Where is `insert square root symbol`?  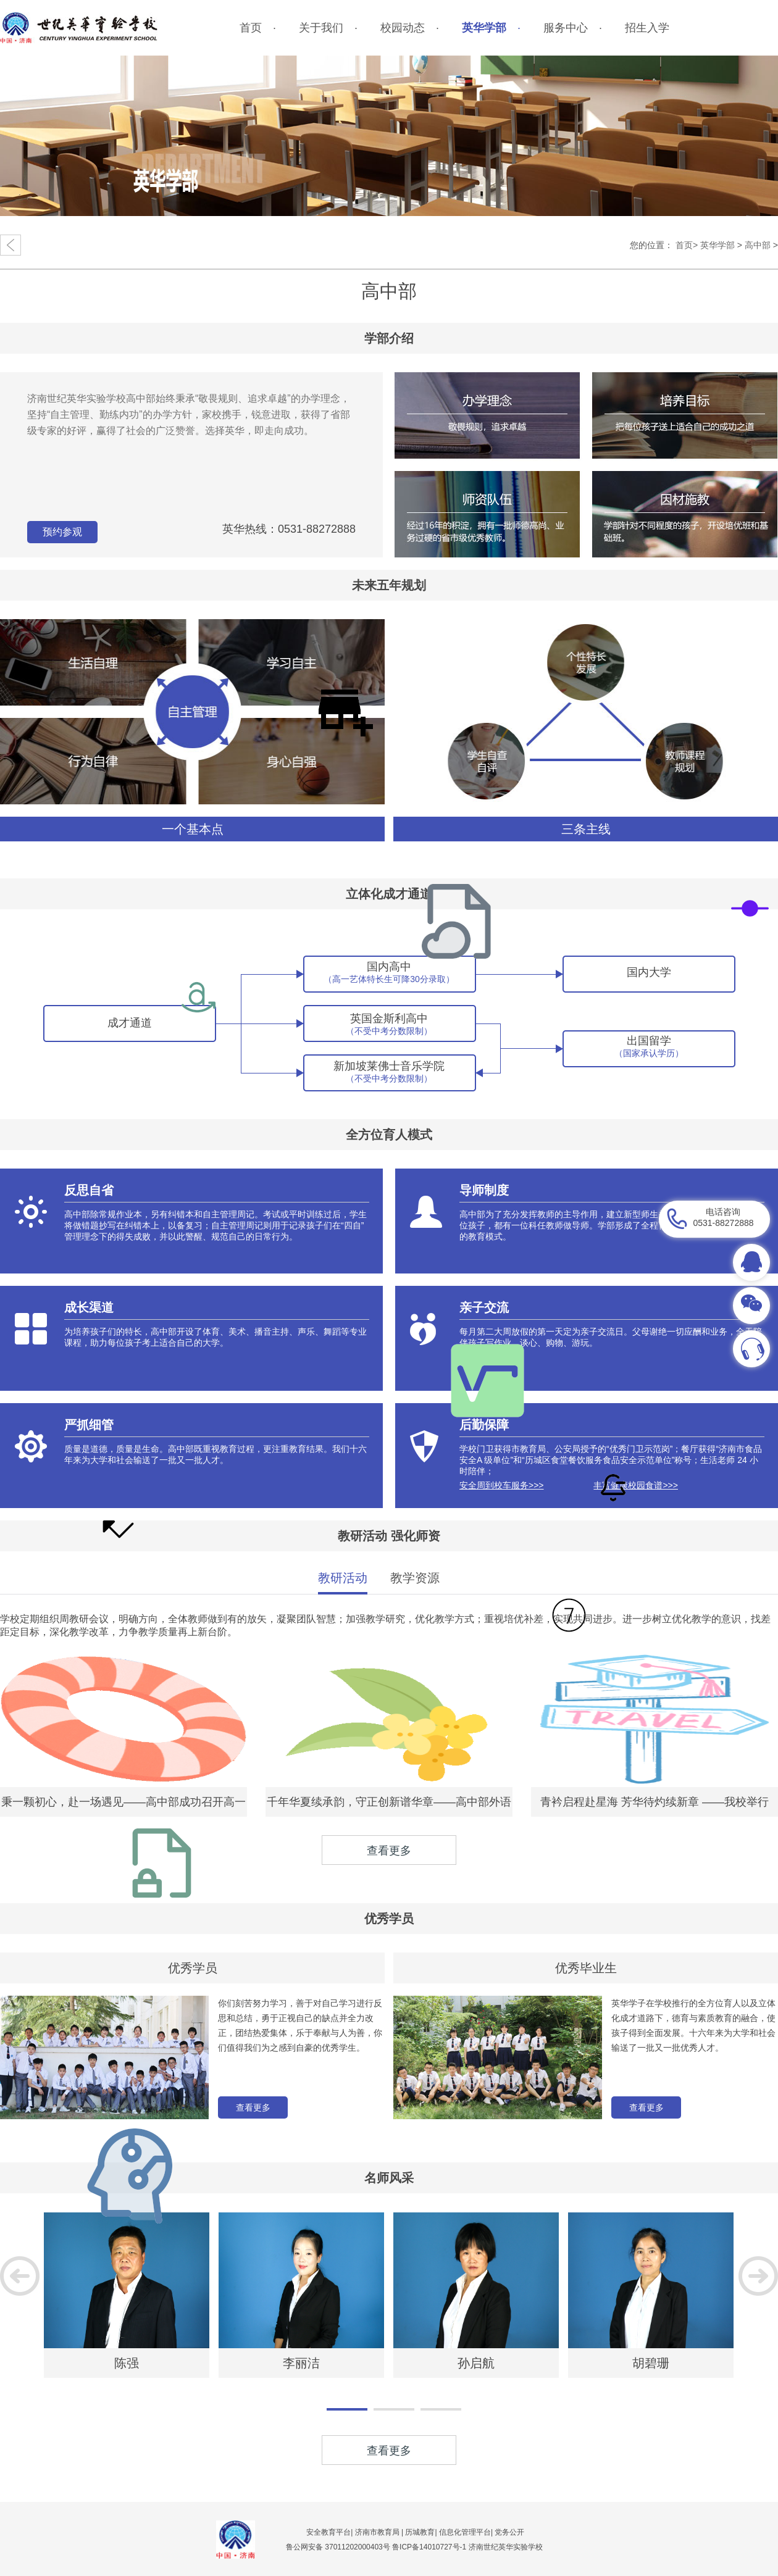
insert square root symbol is located at coordinates (487, 1380).